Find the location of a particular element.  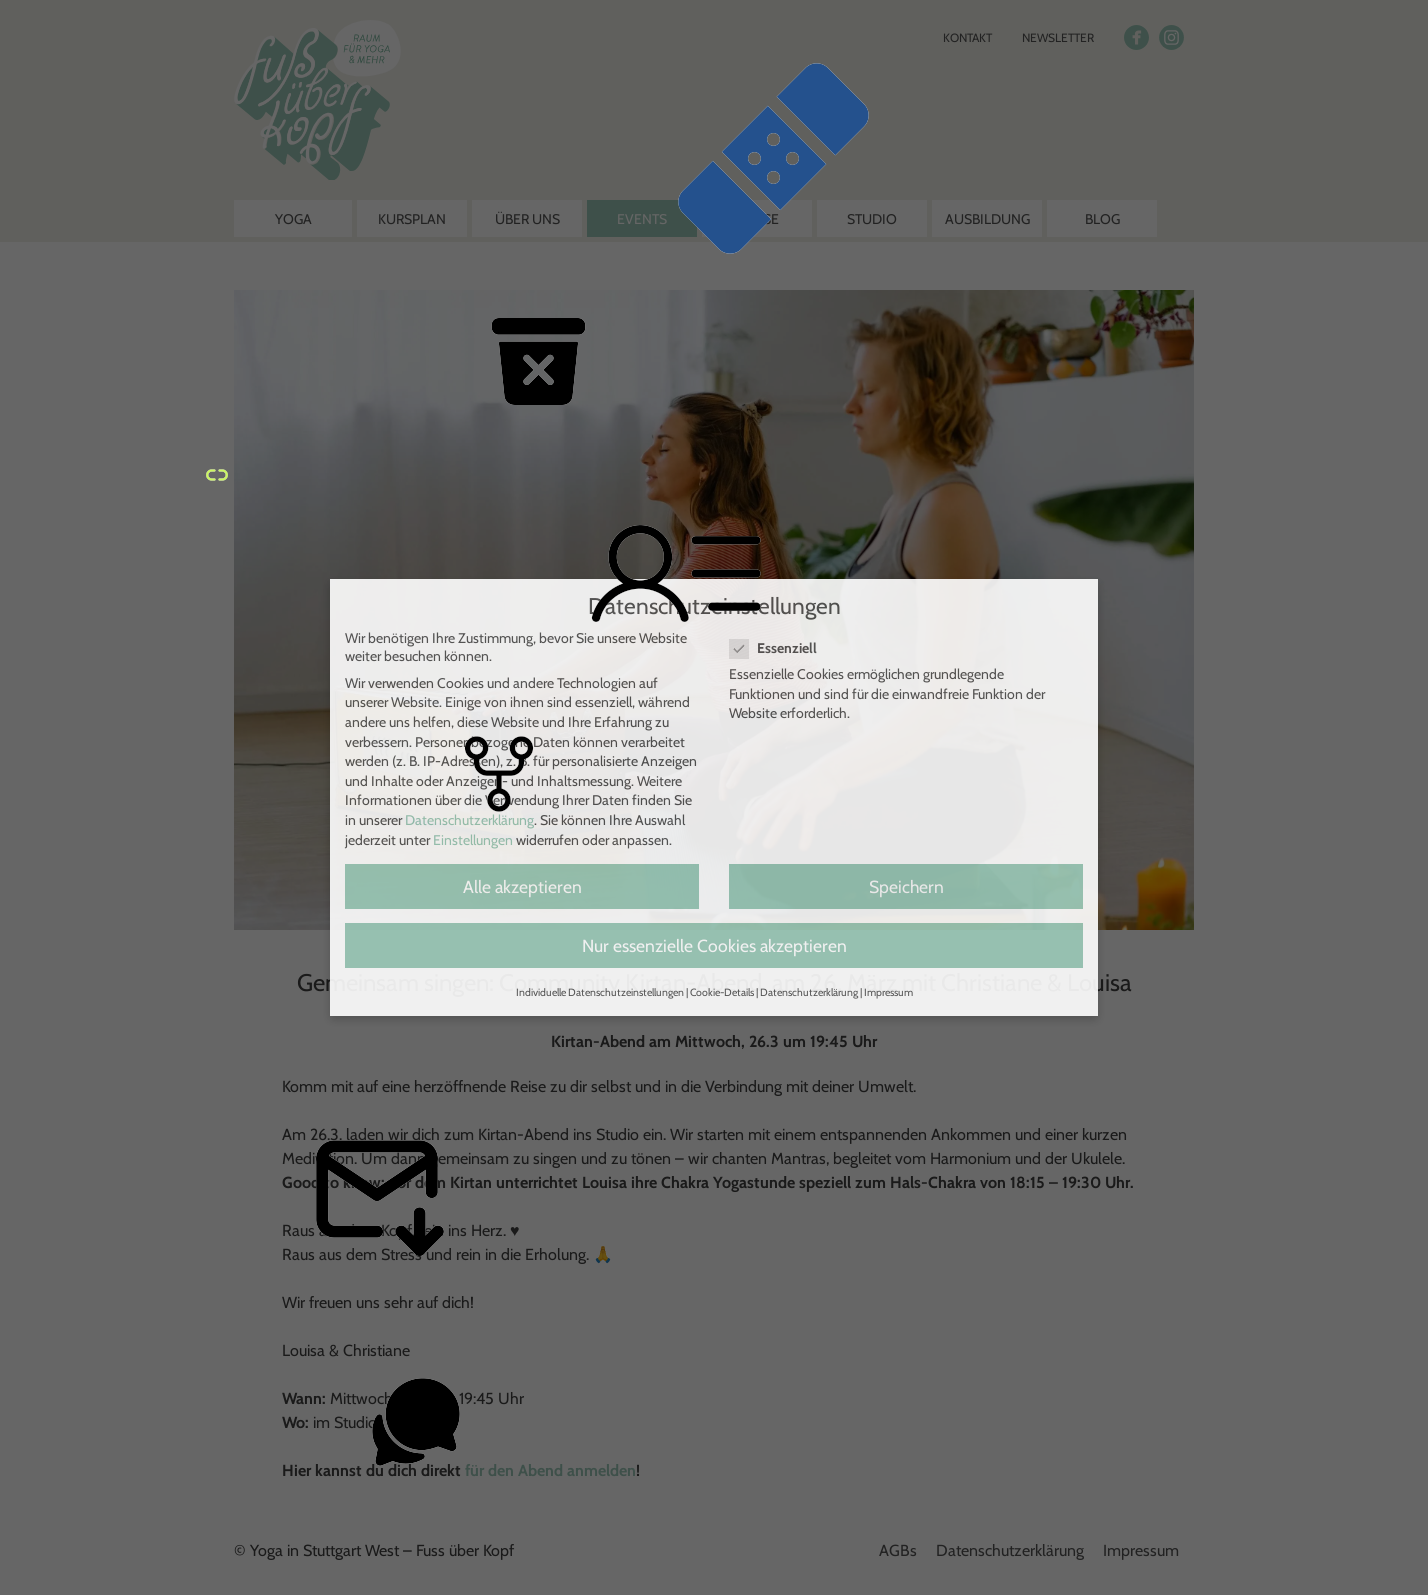

remove or break a link connection is located at coordinates (217, 475).